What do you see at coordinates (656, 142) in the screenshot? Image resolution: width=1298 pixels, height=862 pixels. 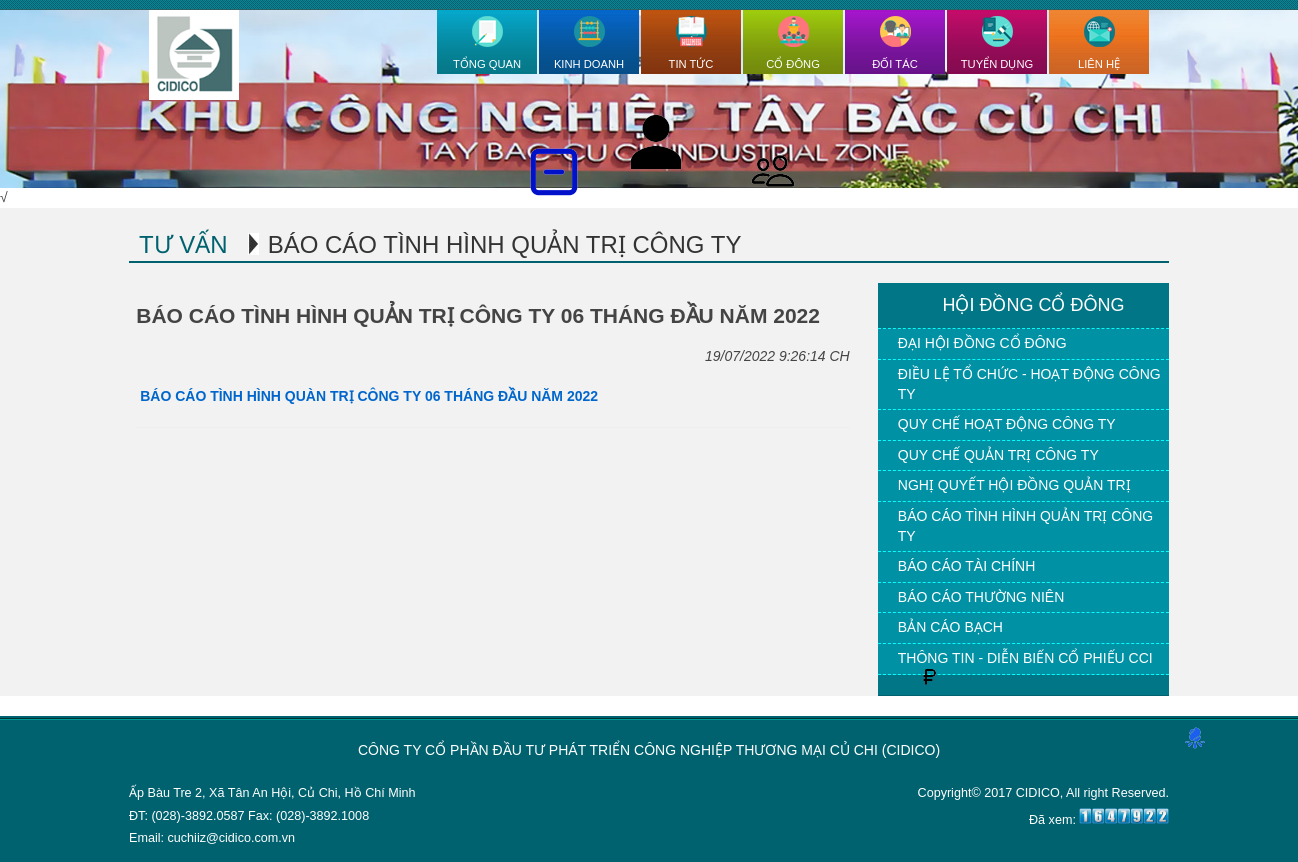 I see `view your profile` at bounding box center [656, 142].